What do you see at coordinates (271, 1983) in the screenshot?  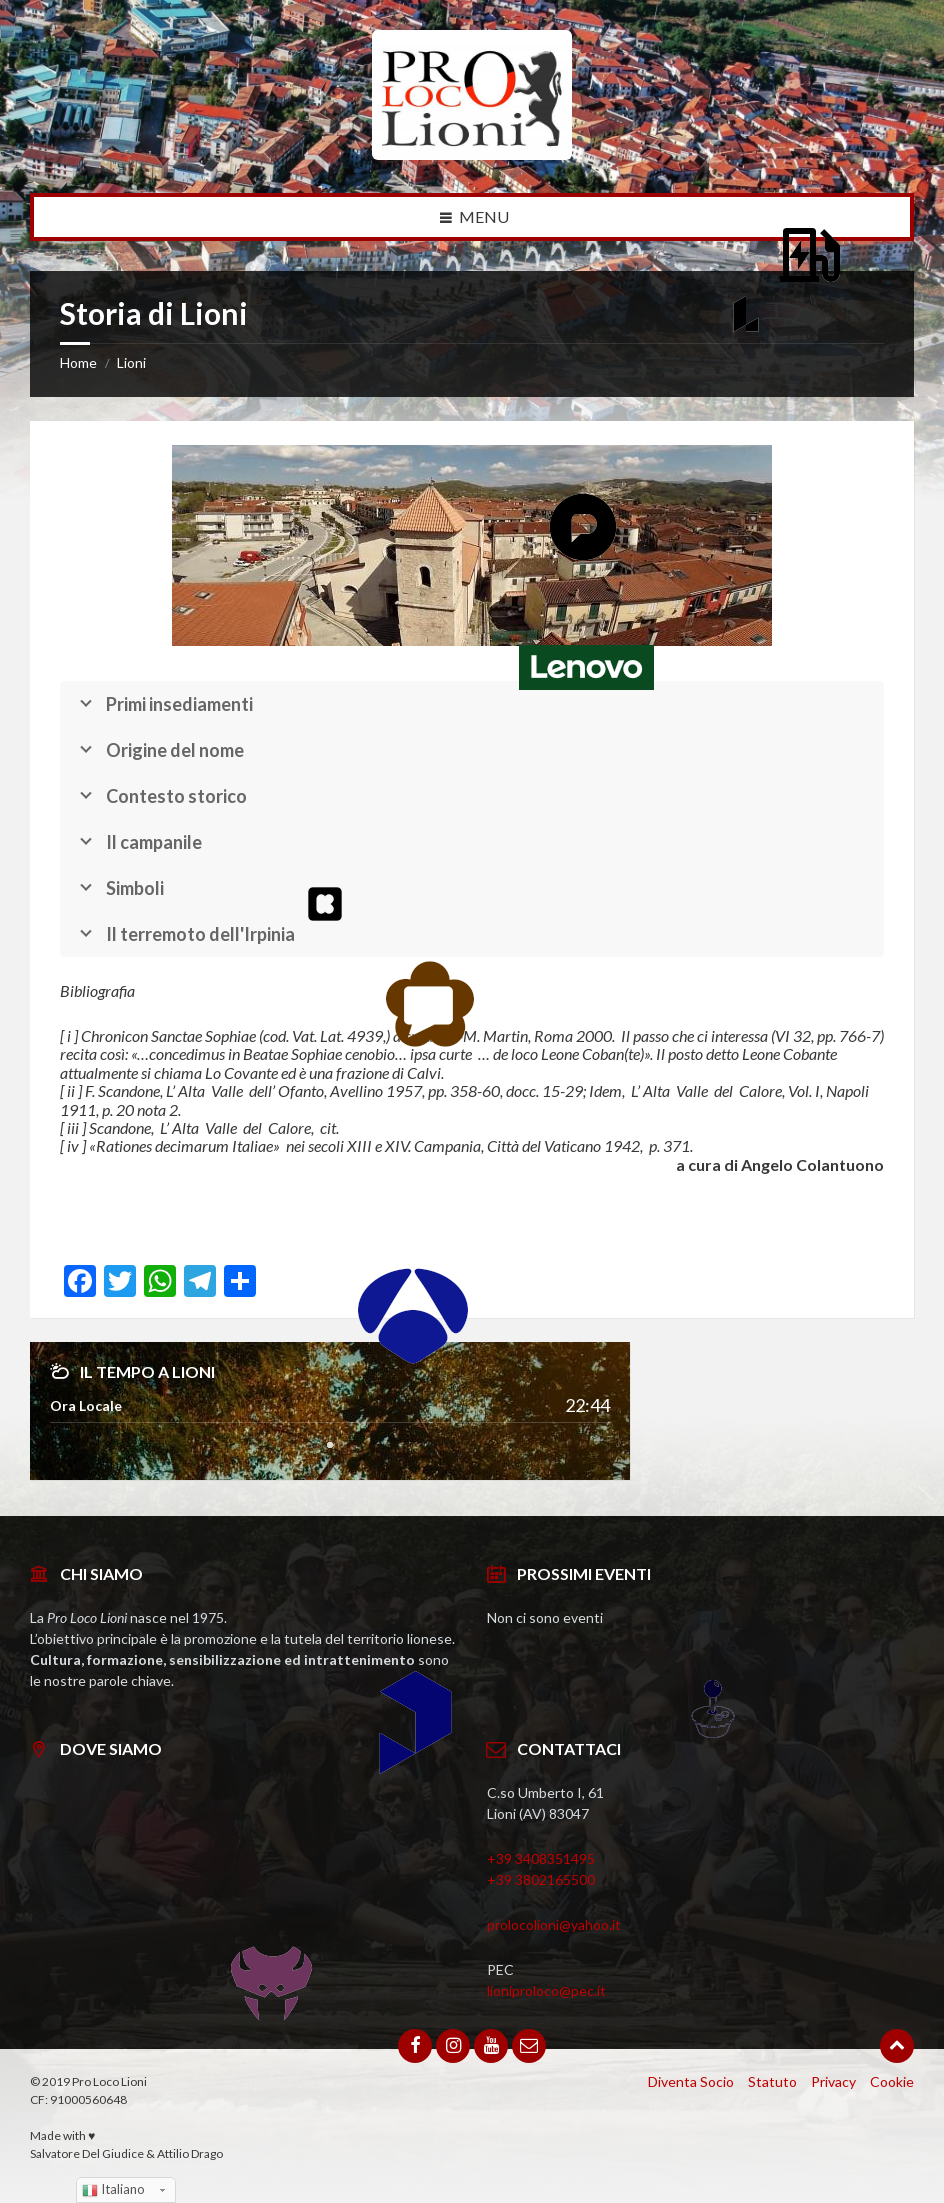 I see `mamba ui brand logo` at bounding box center [271, 1983].